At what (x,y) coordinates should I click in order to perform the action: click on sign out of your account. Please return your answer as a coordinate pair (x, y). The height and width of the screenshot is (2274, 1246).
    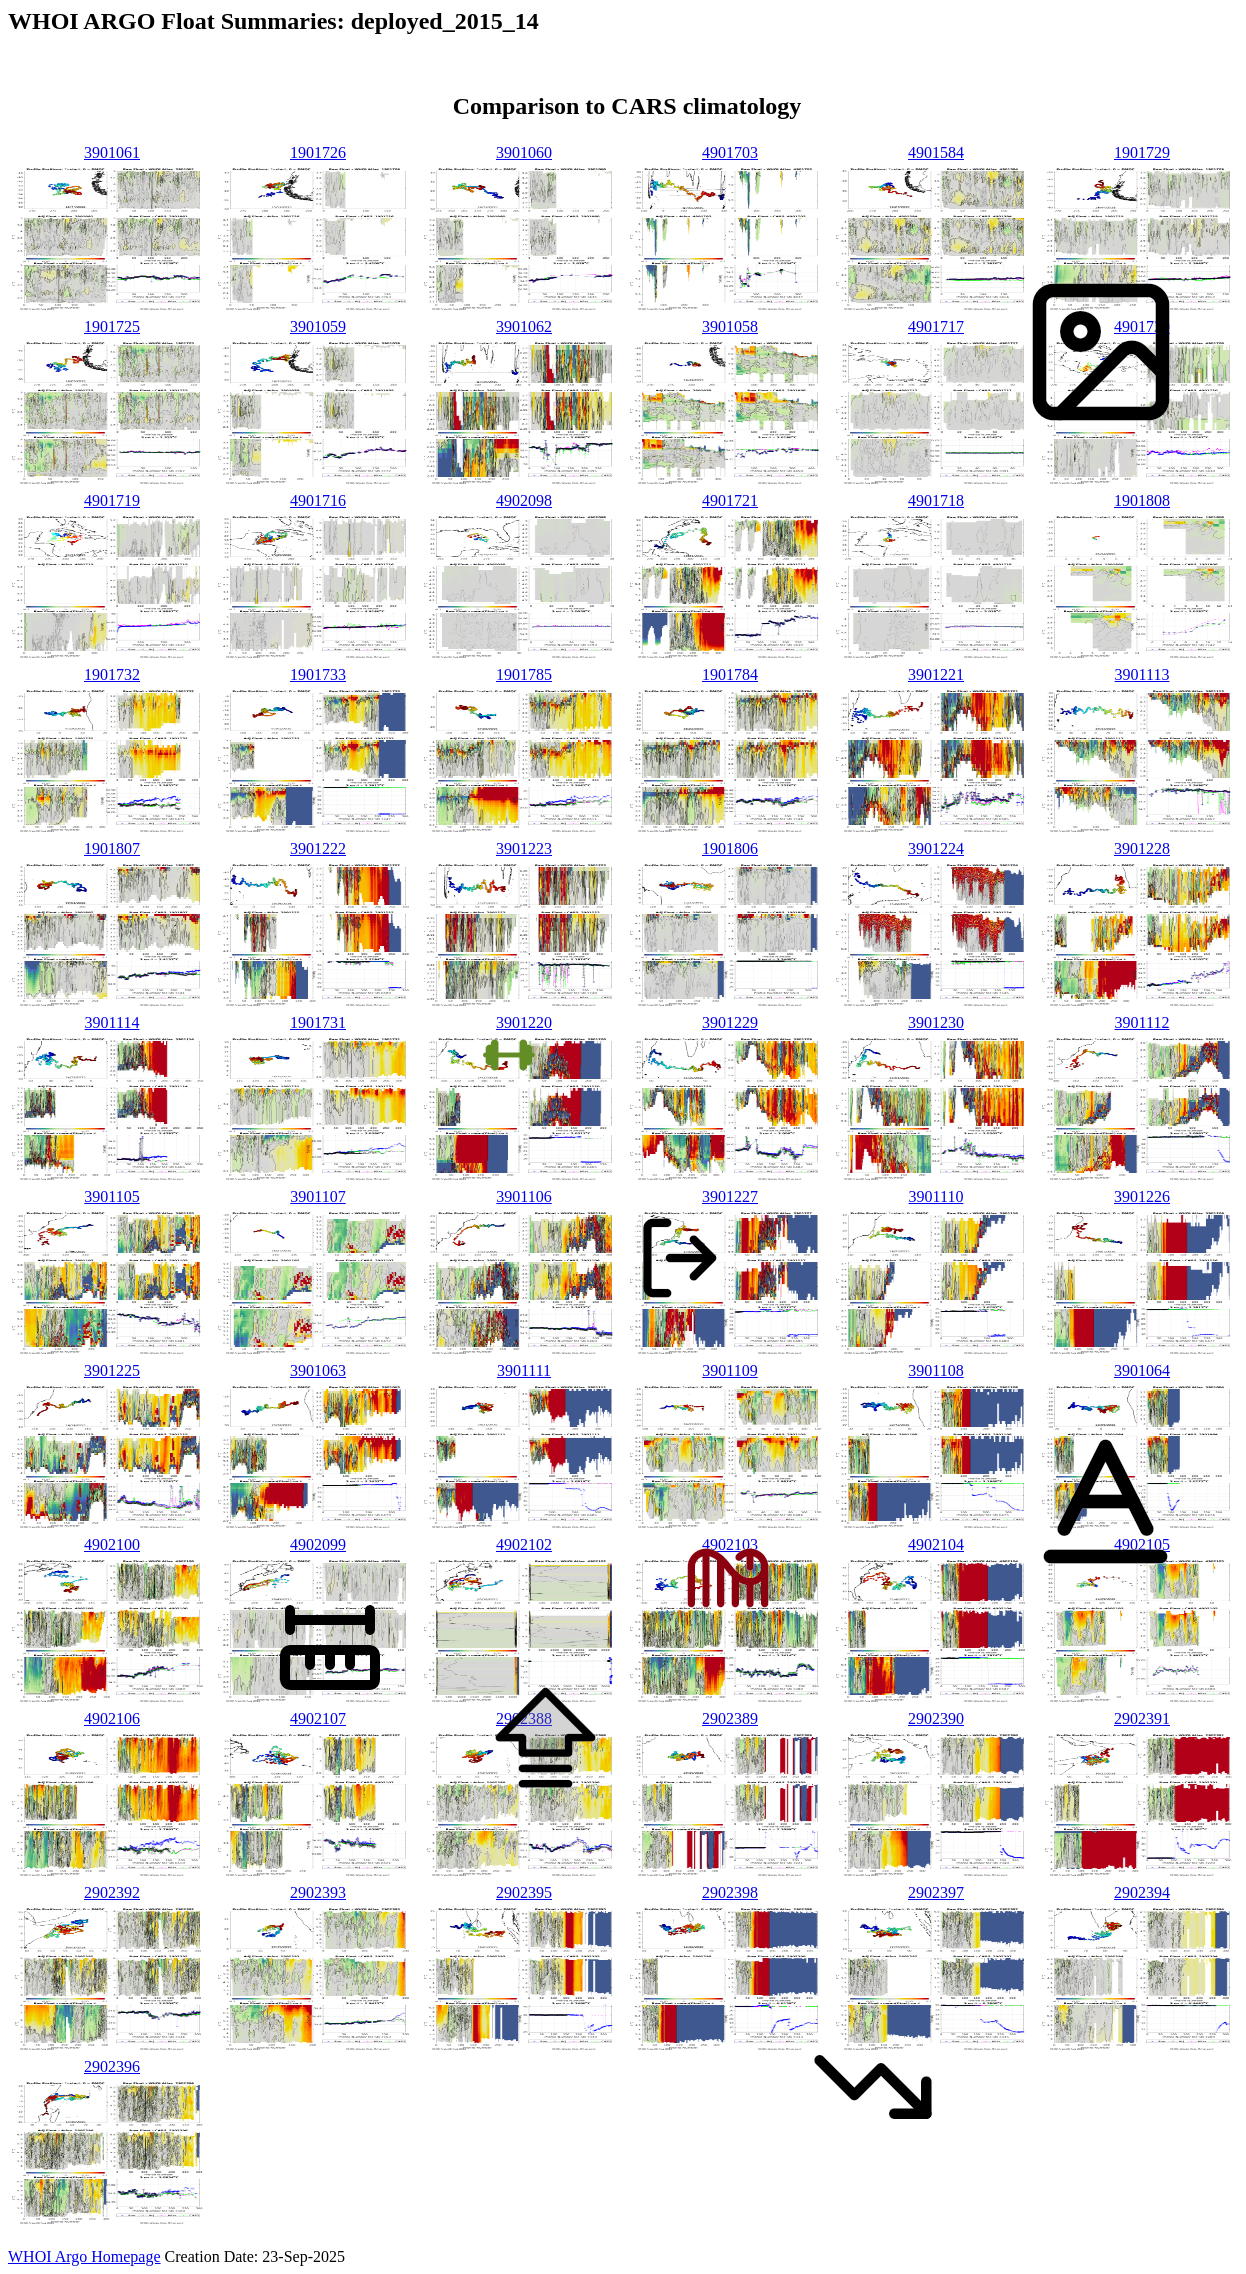
    Looking at the image, I should click on (677, 1258).